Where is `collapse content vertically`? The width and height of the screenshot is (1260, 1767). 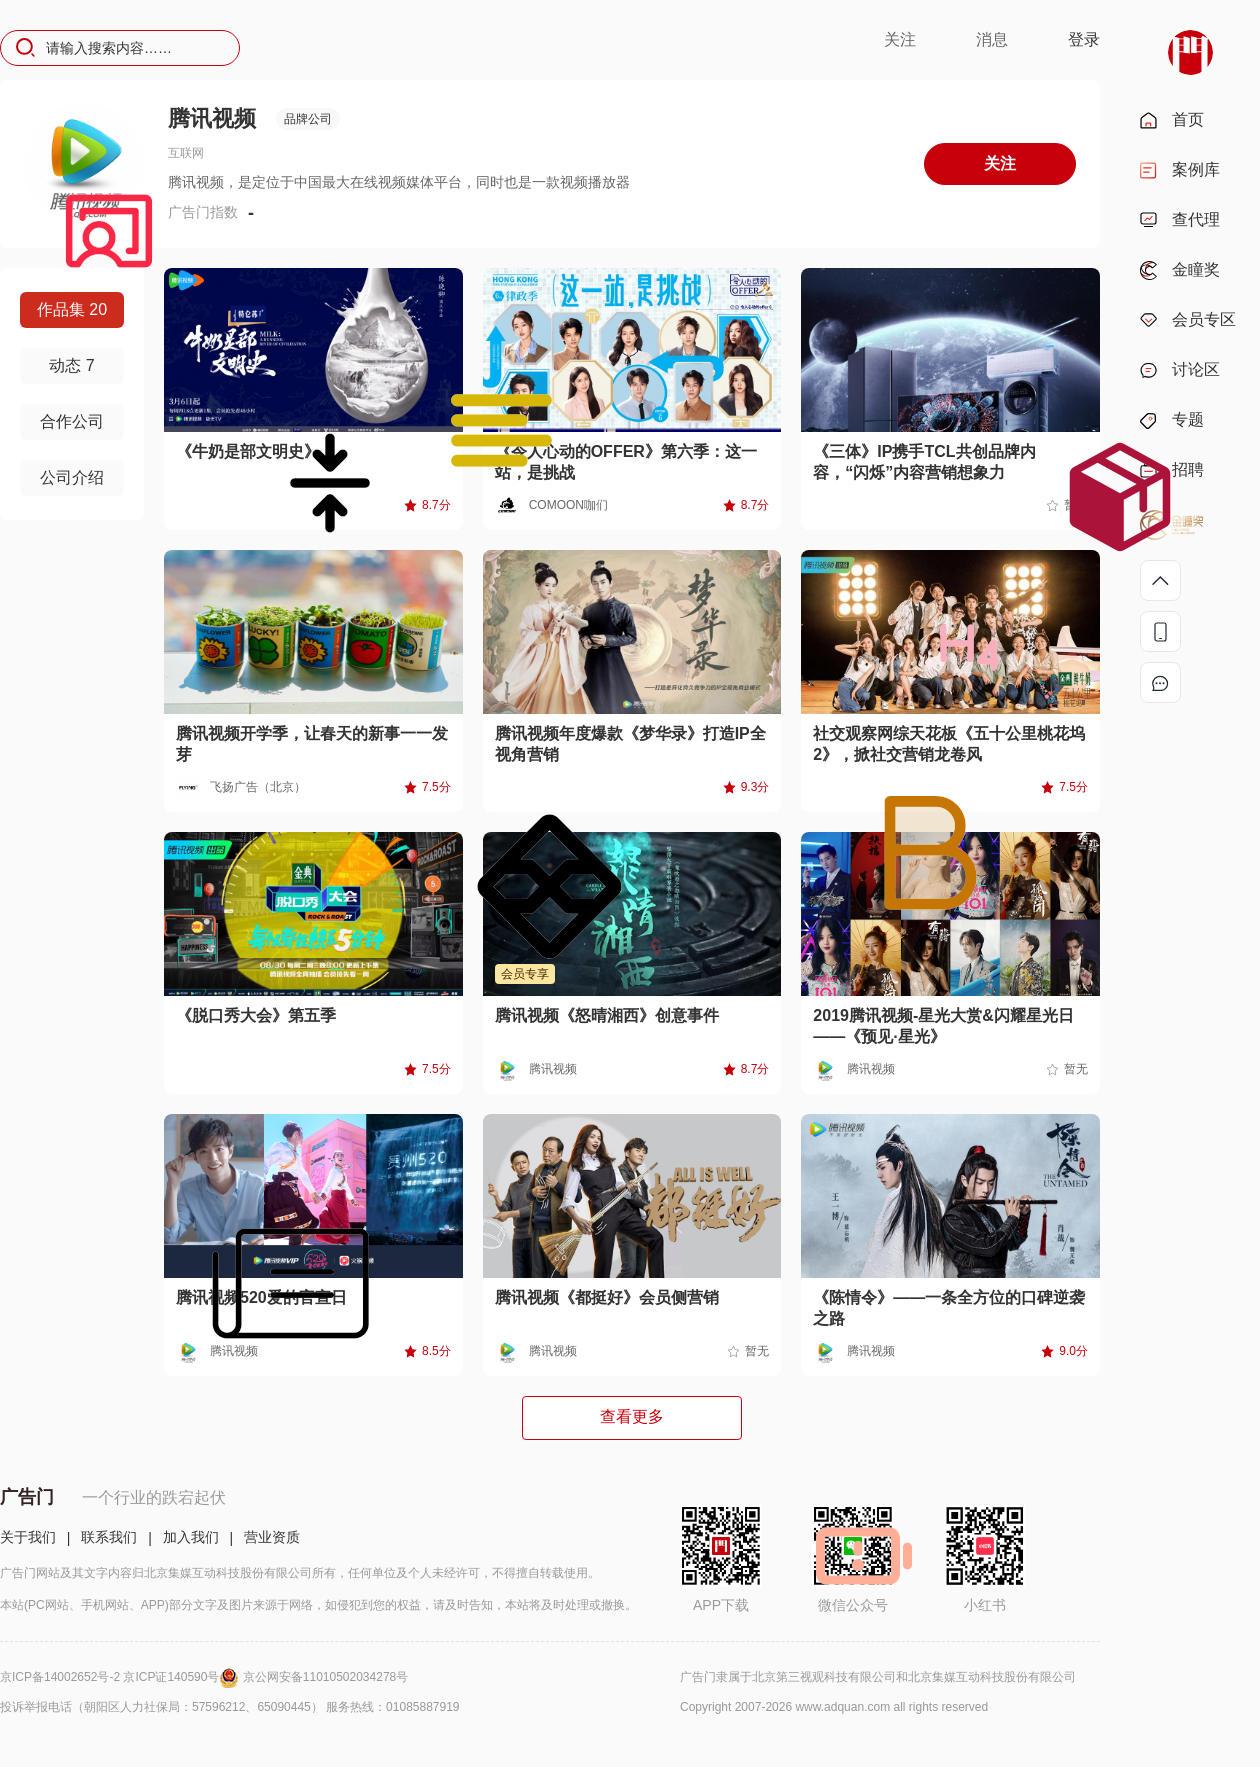
collapse content vertically is located at coordinates (330, 483).